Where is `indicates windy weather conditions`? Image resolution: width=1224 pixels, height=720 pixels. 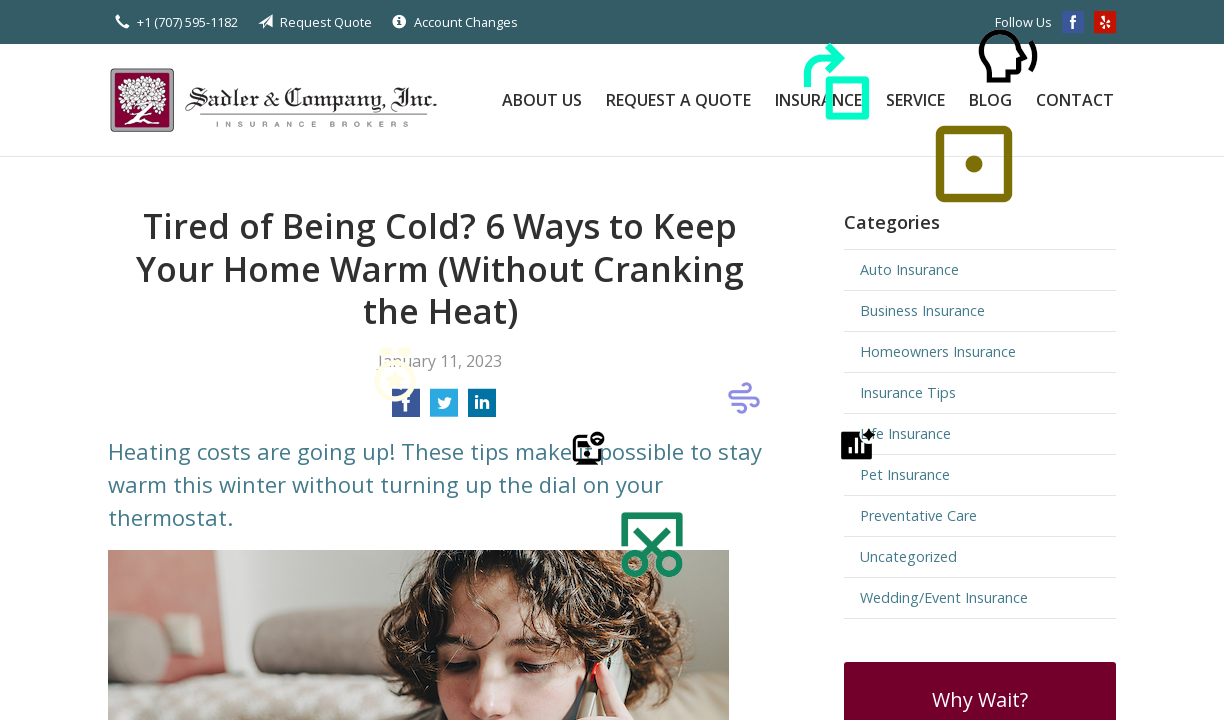
indicates windy weather conditions is located at coordinates (744, 398).